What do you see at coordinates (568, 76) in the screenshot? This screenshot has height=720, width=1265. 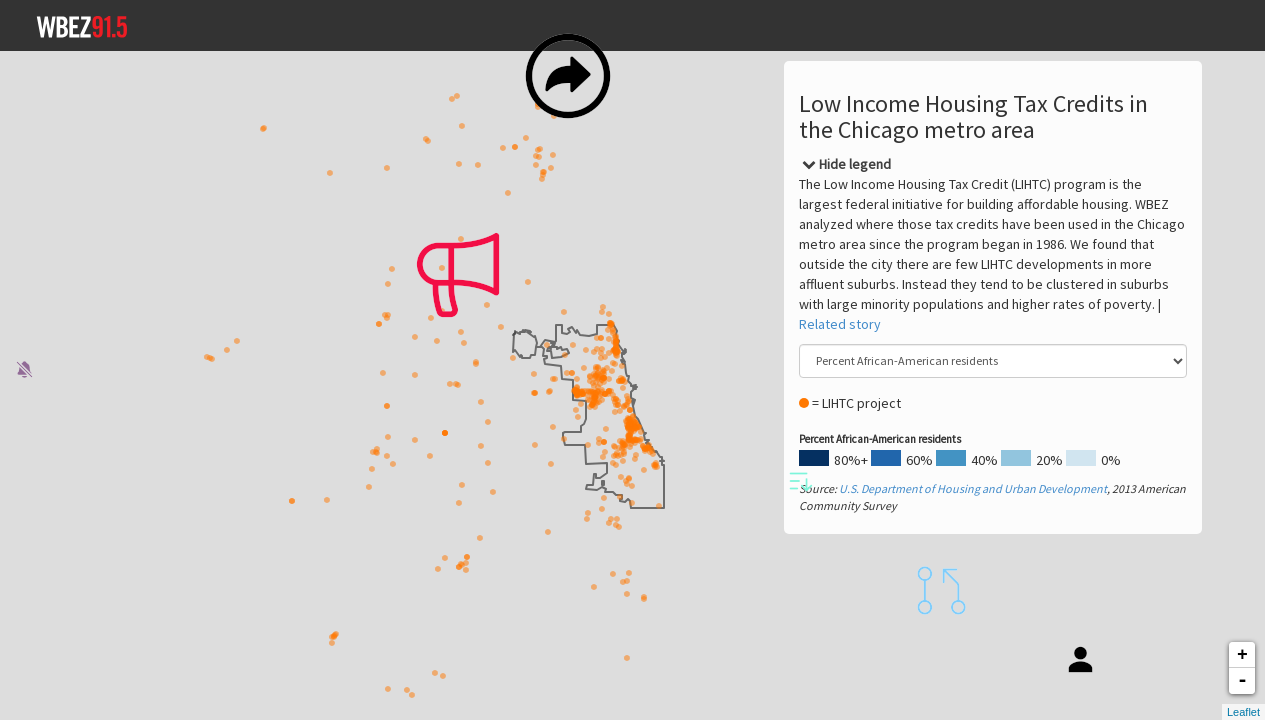 I see `share or forward content` at bounding box center [568, 76].